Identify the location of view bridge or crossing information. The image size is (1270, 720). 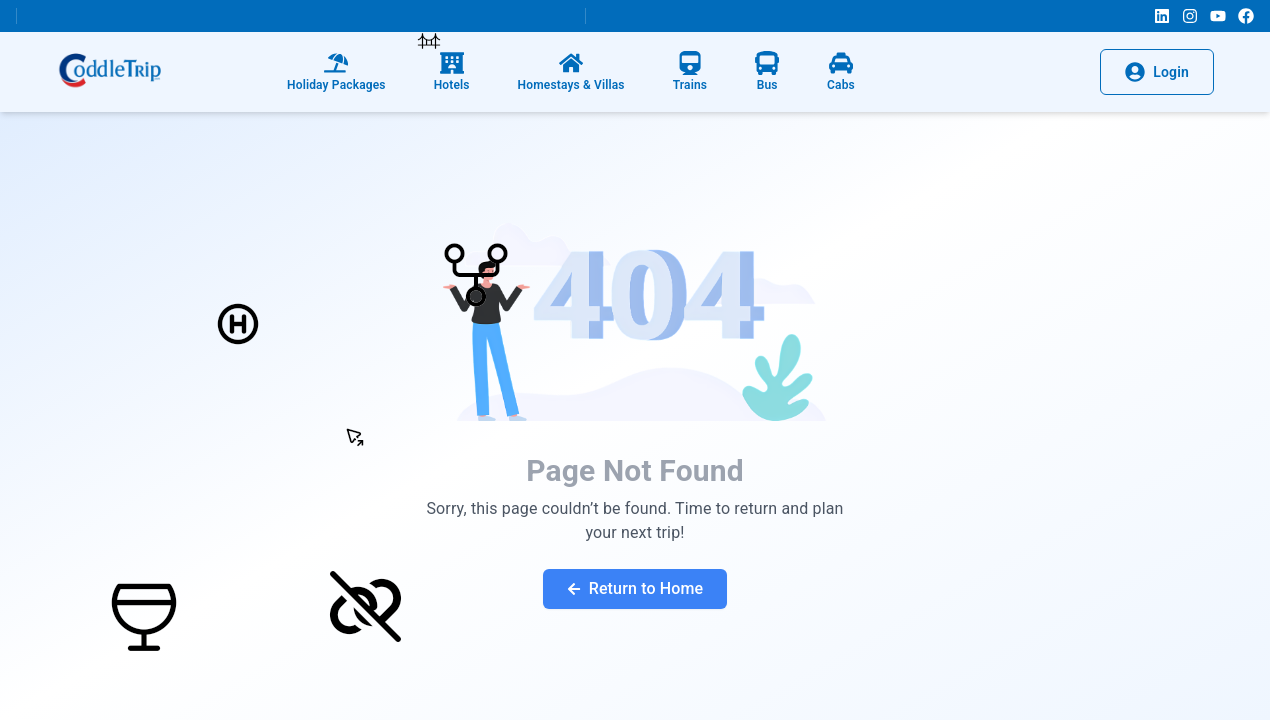
(429, 41).